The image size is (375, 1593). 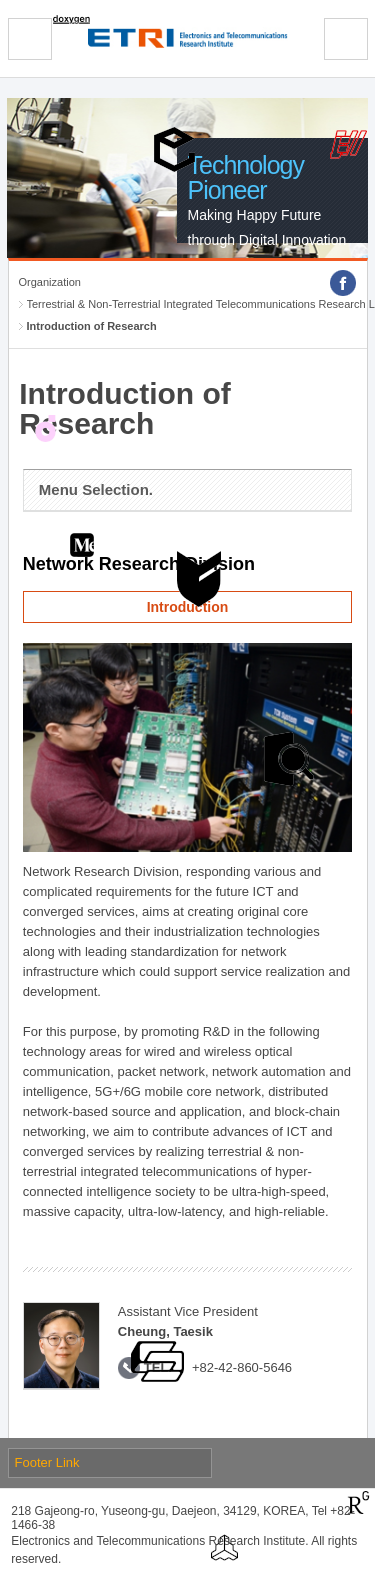 I want to click on eclipse jetty web server logo, so click(x=348, y=144).